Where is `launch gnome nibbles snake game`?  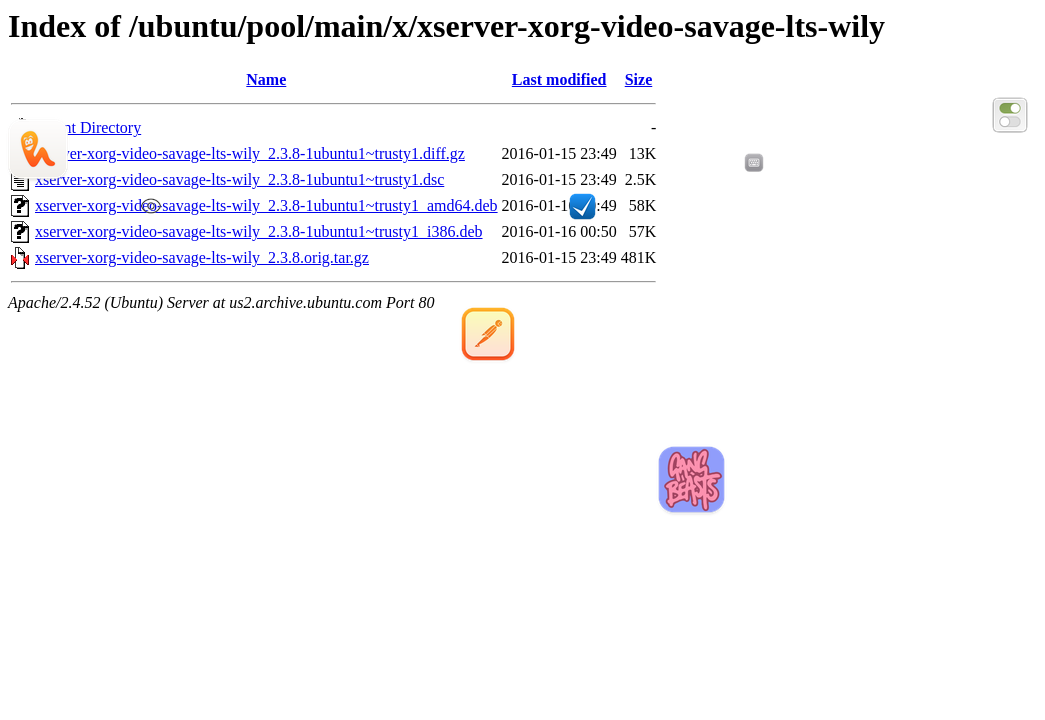 launch gnome nibbles snake game is located at coordinates (38, 149).